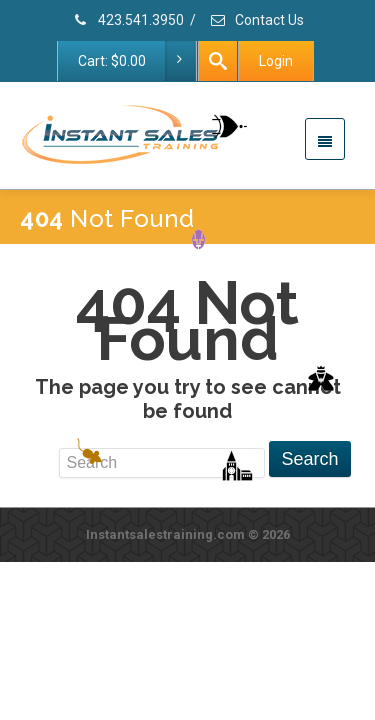 The height and width of the screenshot is (720, 375). I want to click on XNOR logic gate symbol in circuit design tool, so click(229, 126).